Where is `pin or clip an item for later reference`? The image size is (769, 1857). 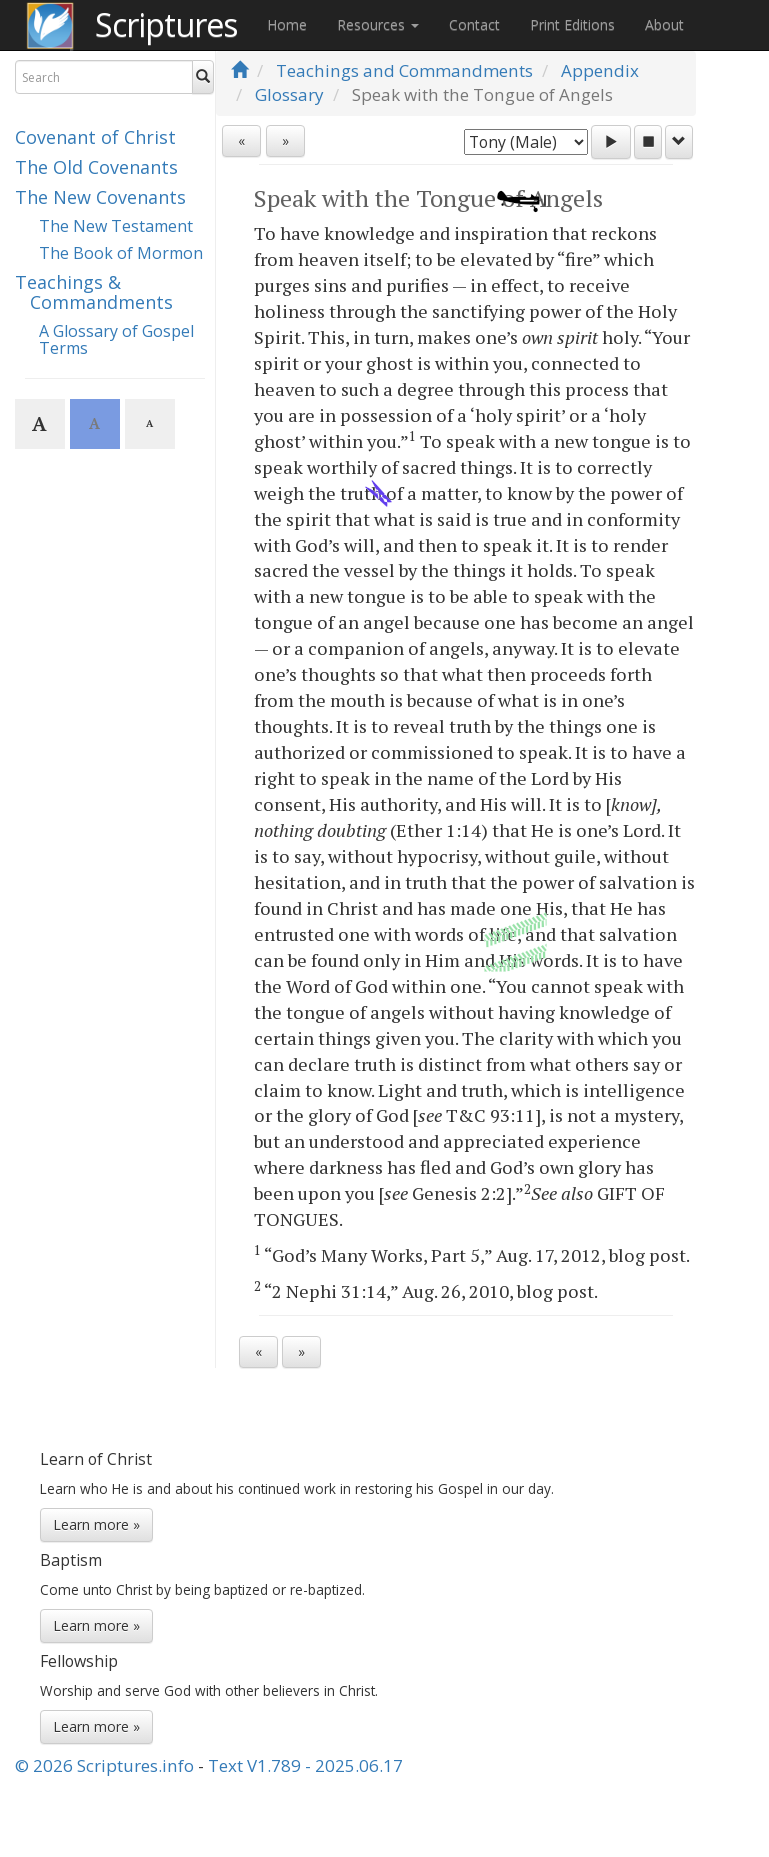
pin or clip an item for later reference is located at coordinates (378, 493).